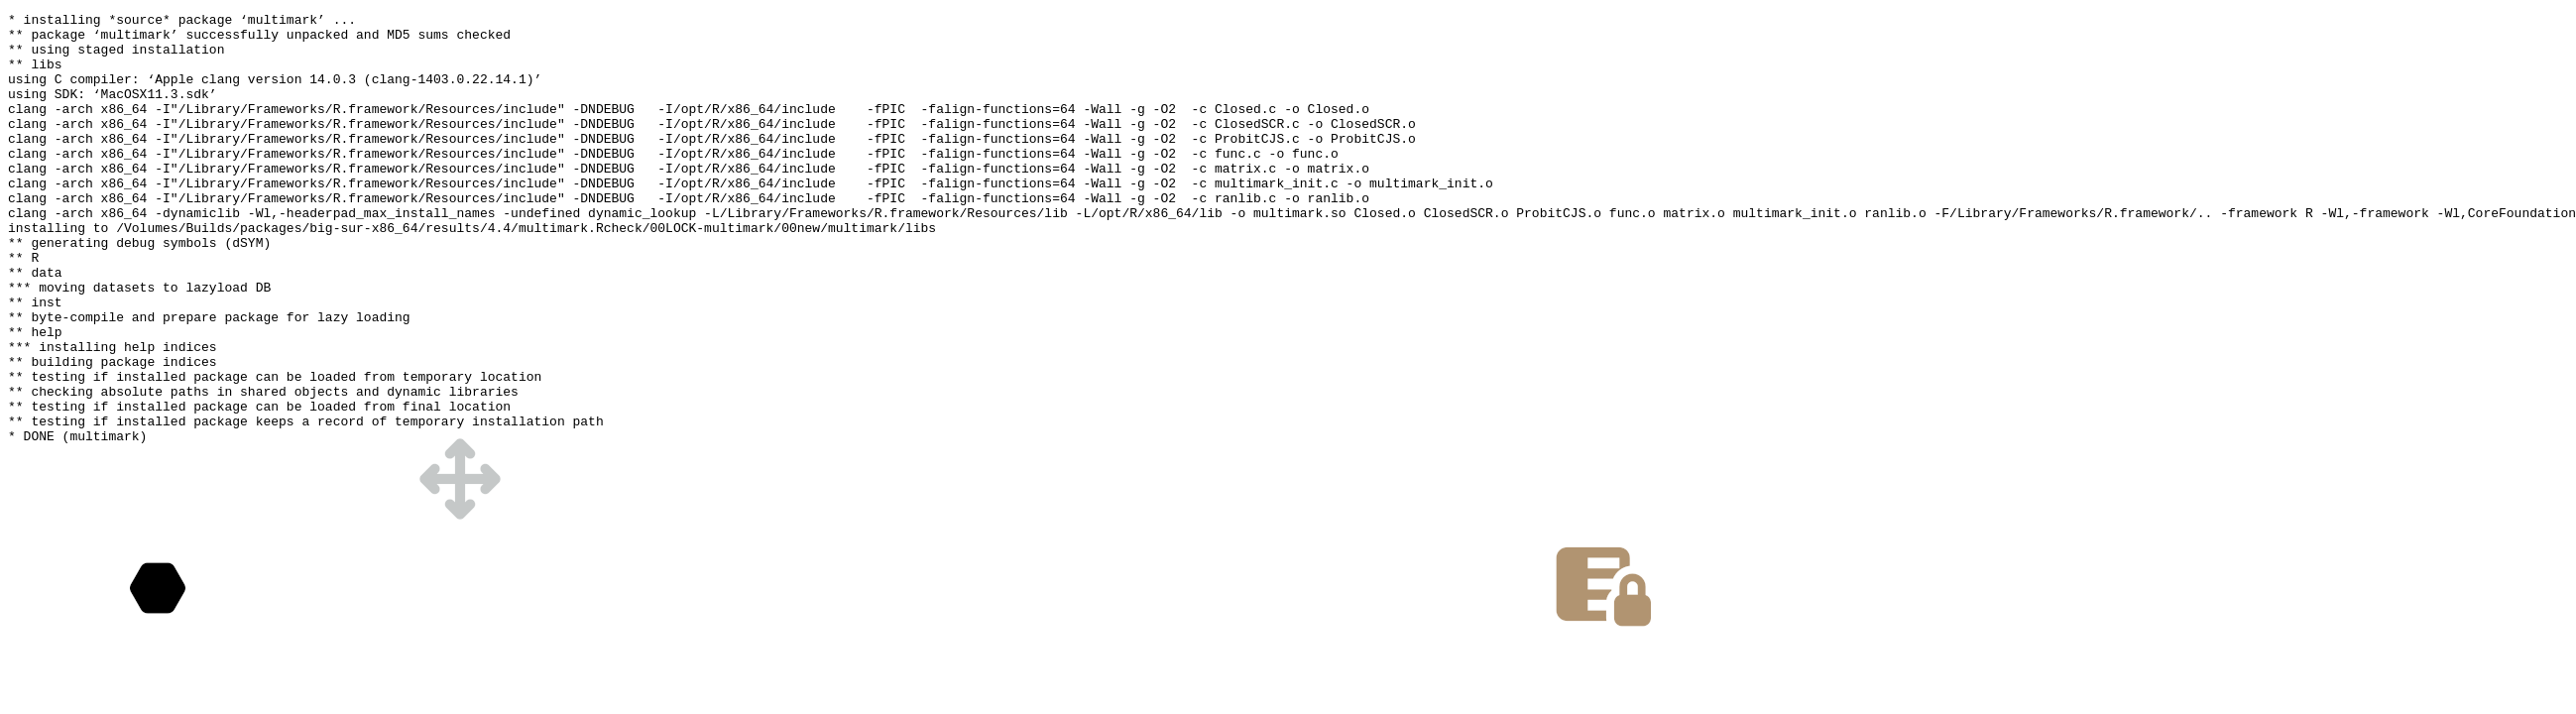  What do you see at coordinates (1598, 584) in the screenshot?
I see `lock a specific row in a spreadsheet or table` at bounding box center [1598, 584].